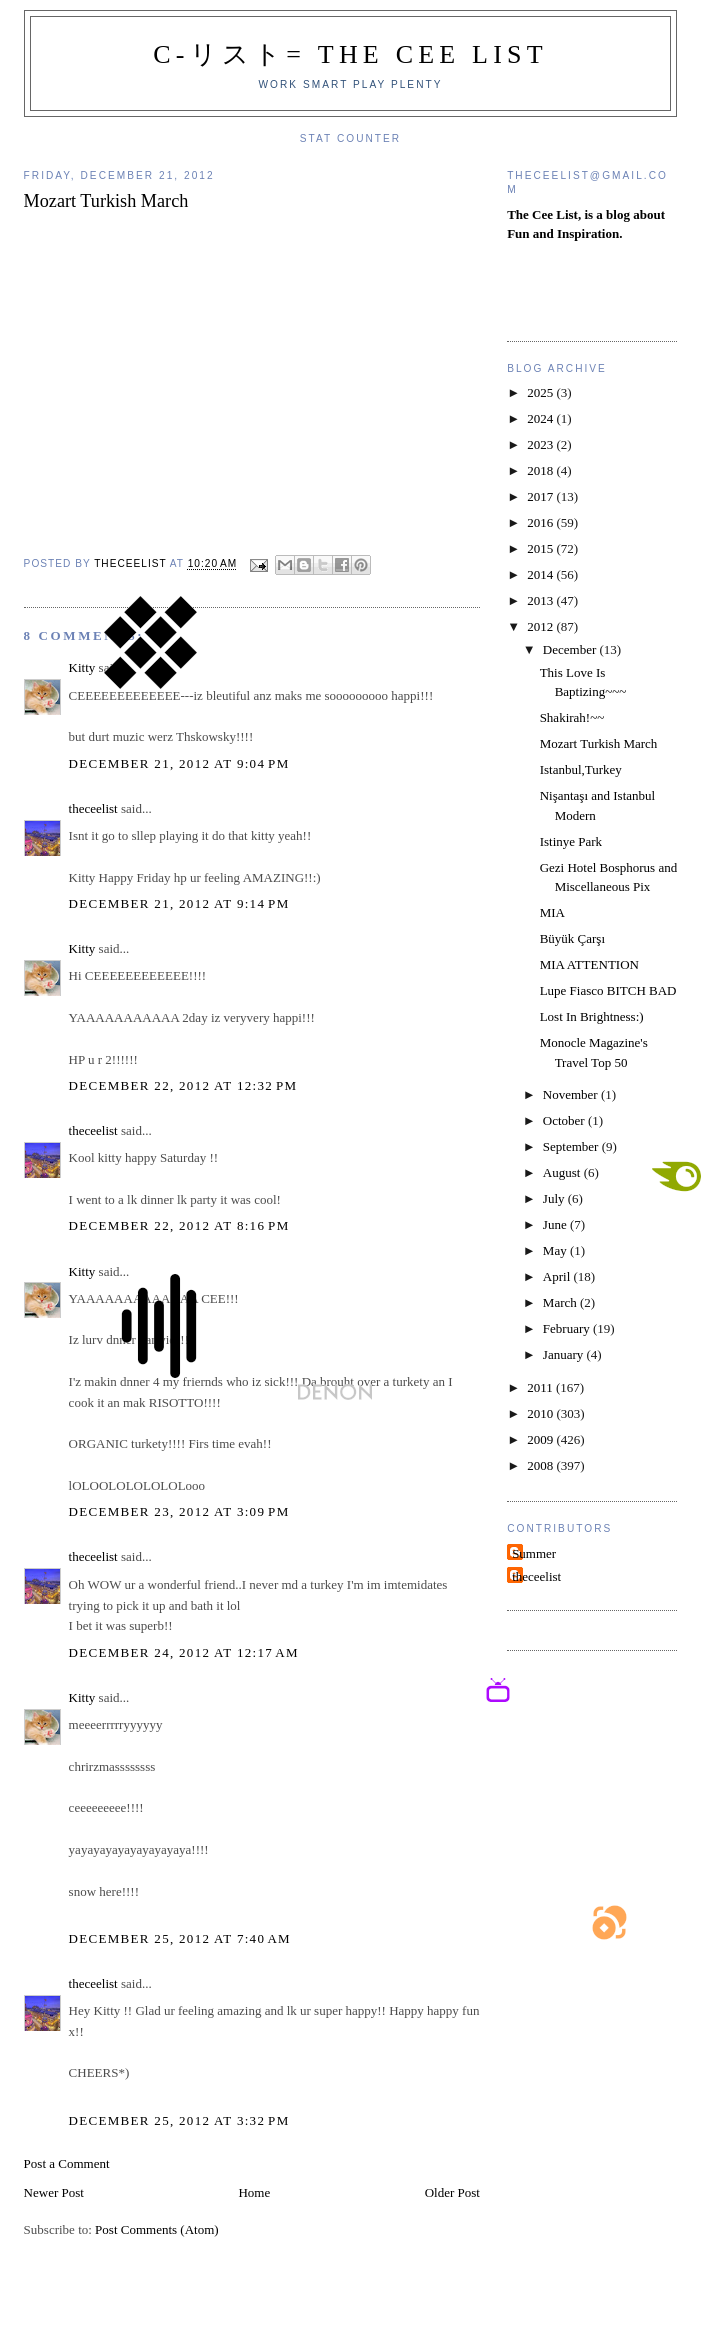 Image resolution: width=701 pixels, height=2326 pixels. I want to click on open clyp audio sharing platform, so click(159, 1326).